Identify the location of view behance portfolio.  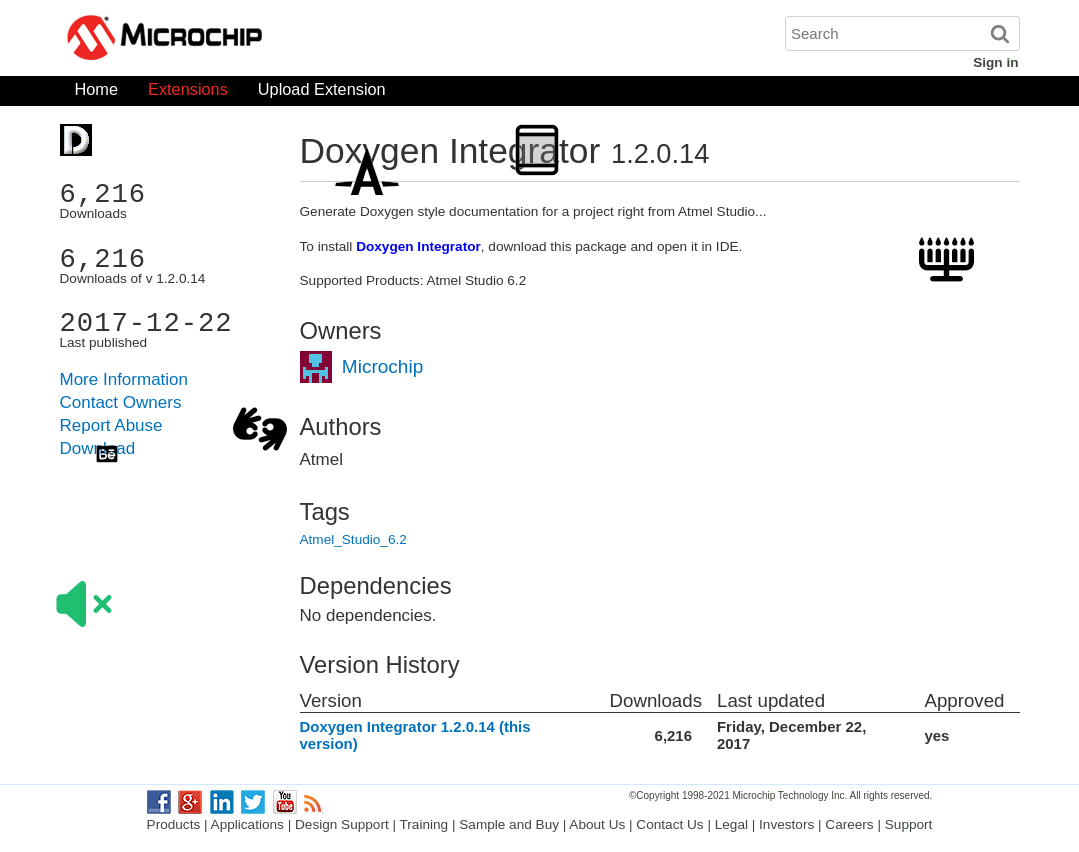
(107, 454).